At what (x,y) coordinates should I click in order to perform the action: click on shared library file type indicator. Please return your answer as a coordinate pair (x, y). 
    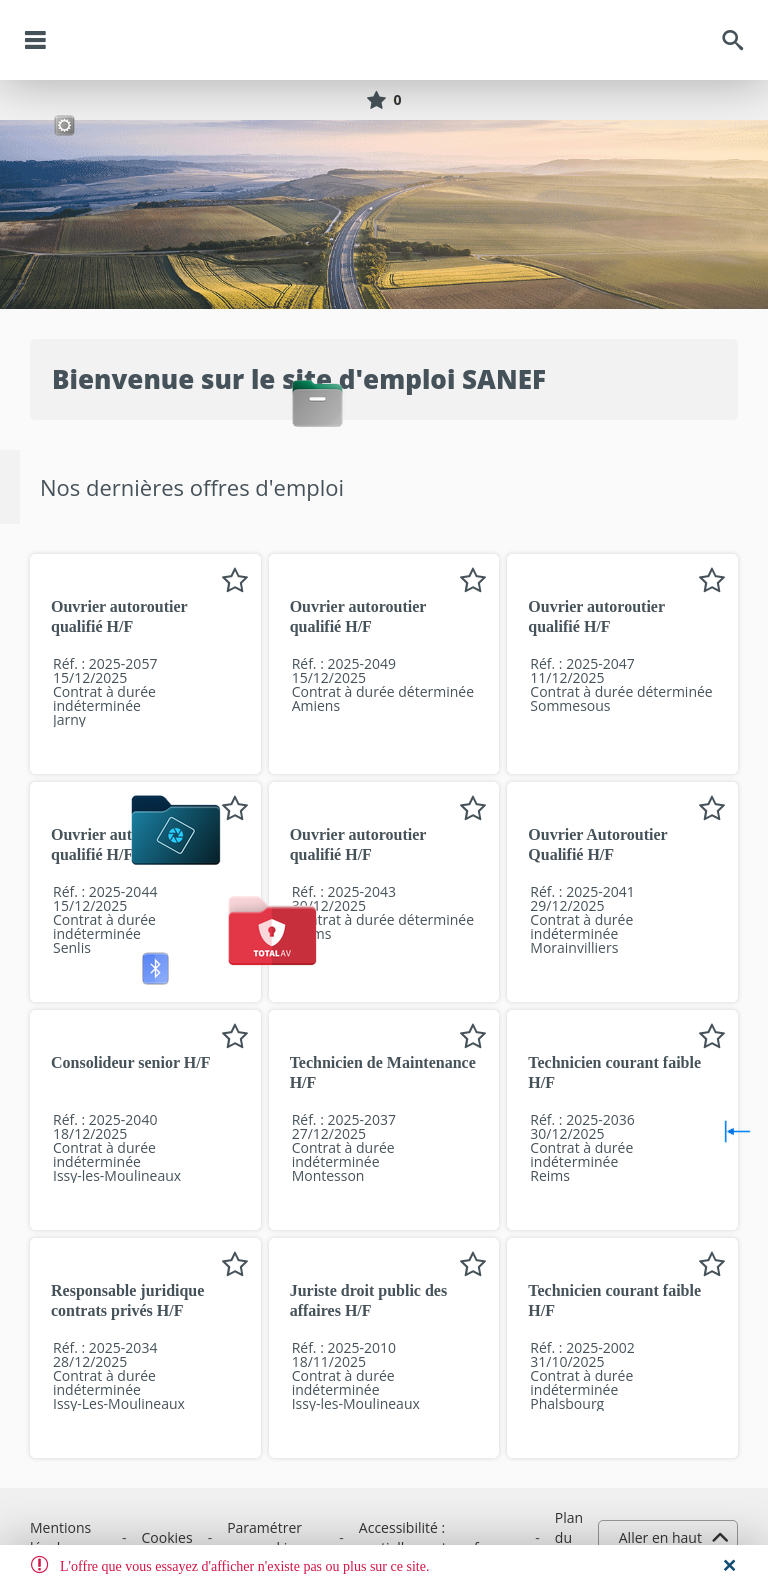
    Looking at the image, I should click on (64, 125).